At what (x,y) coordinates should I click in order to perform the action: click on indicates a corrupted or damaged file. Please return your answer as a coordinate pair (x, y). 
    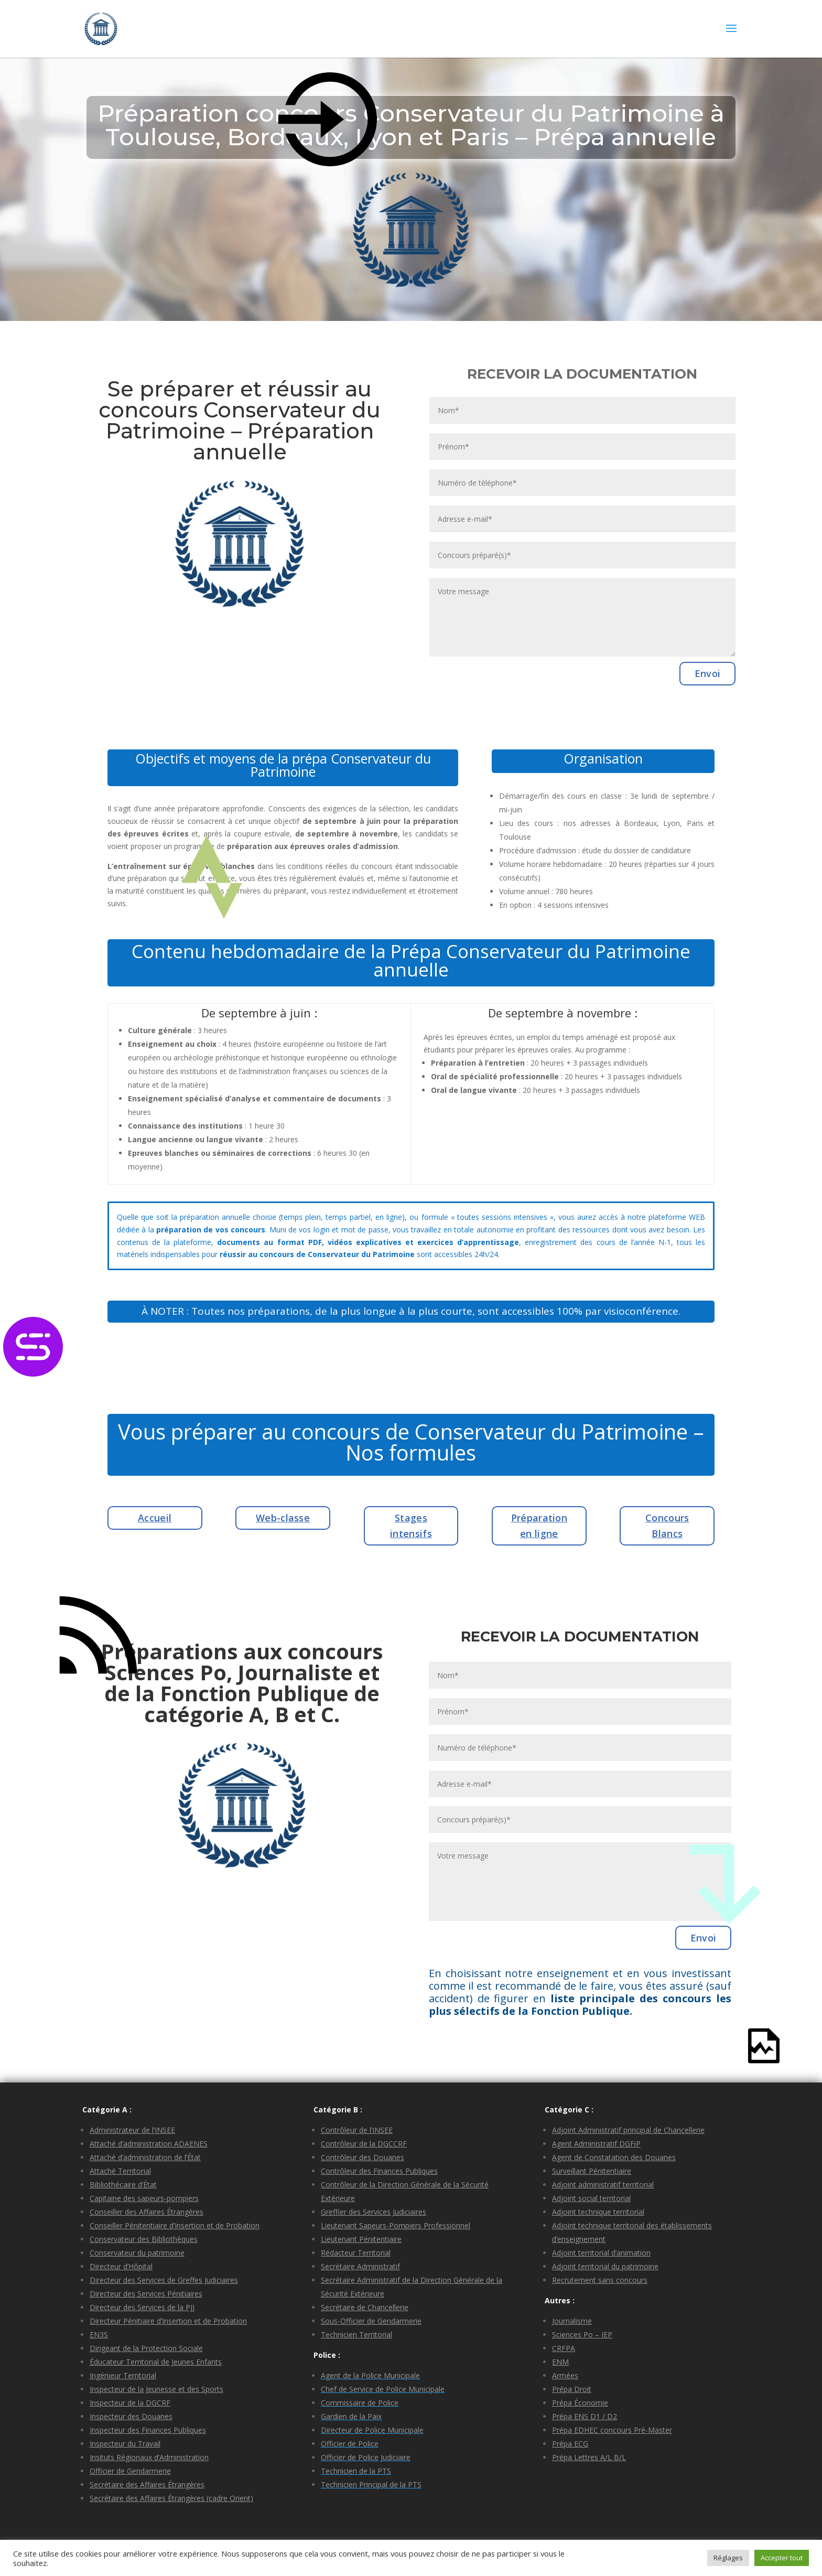
    Looking at the image, I should click on (764, 2046).